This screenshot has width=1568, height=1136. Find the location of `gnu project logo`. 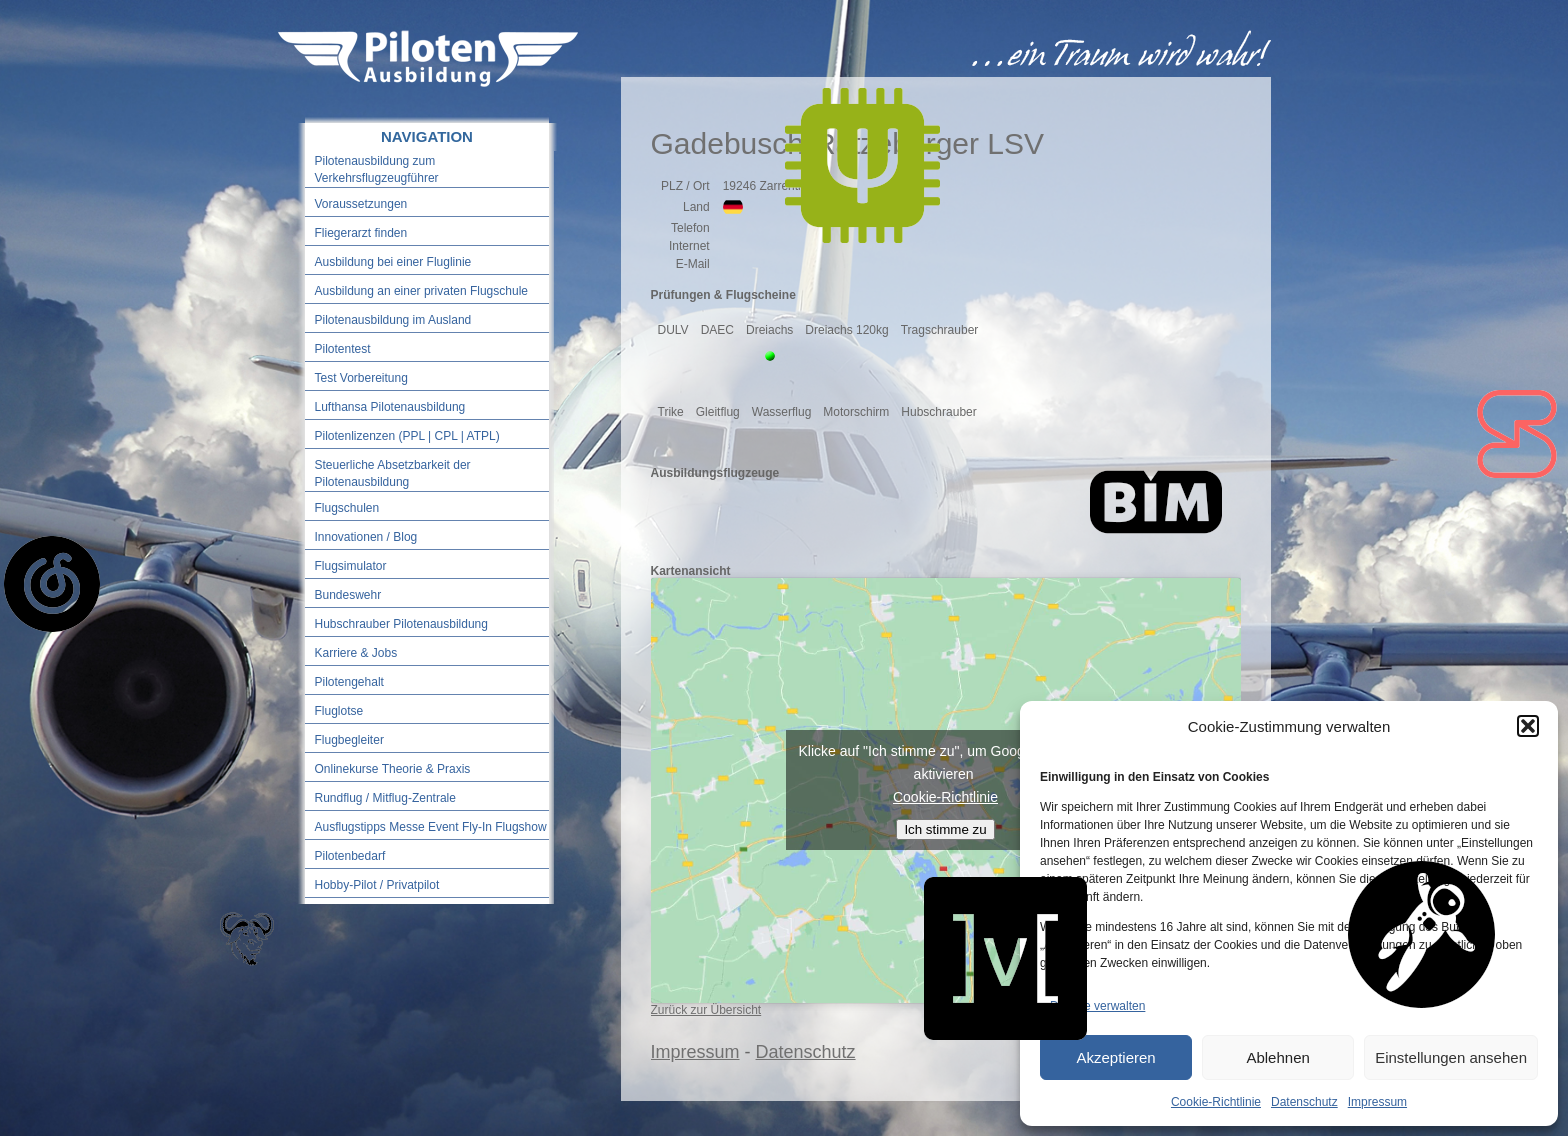

gnu project logo is located at coordinates (247, 939).